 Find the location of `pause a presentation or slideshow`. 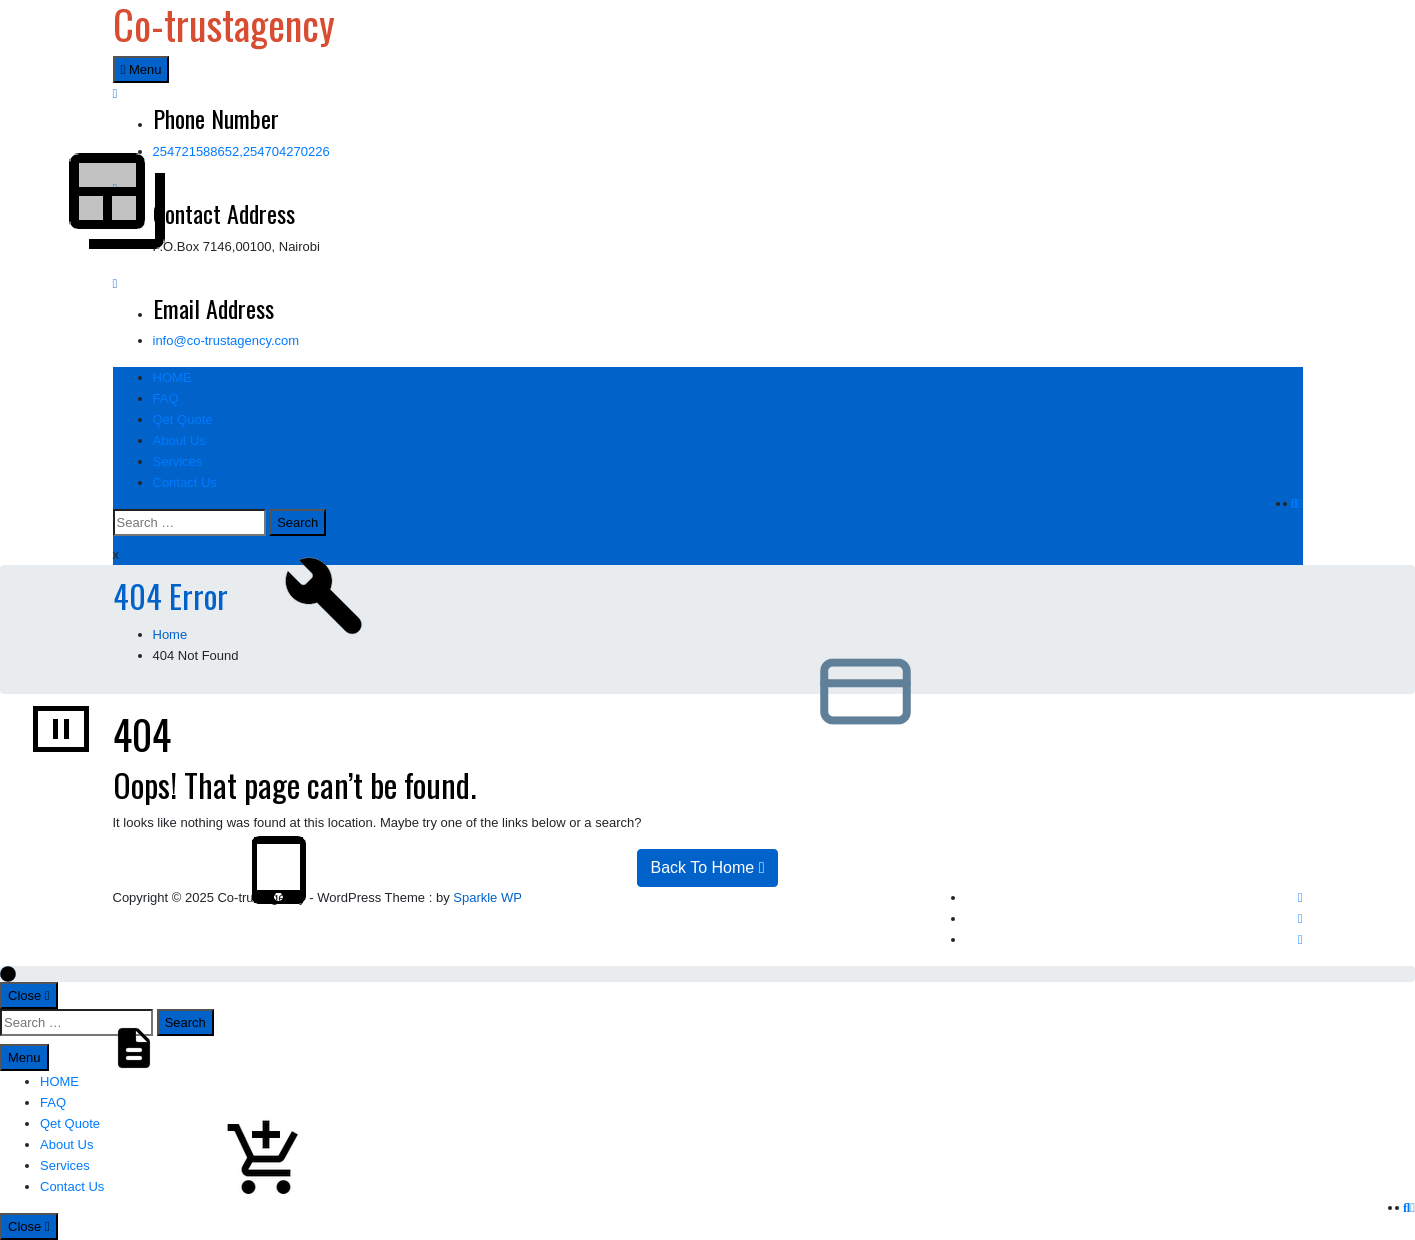

pause a presentation or slideshow is located at coordinates (61, 729).